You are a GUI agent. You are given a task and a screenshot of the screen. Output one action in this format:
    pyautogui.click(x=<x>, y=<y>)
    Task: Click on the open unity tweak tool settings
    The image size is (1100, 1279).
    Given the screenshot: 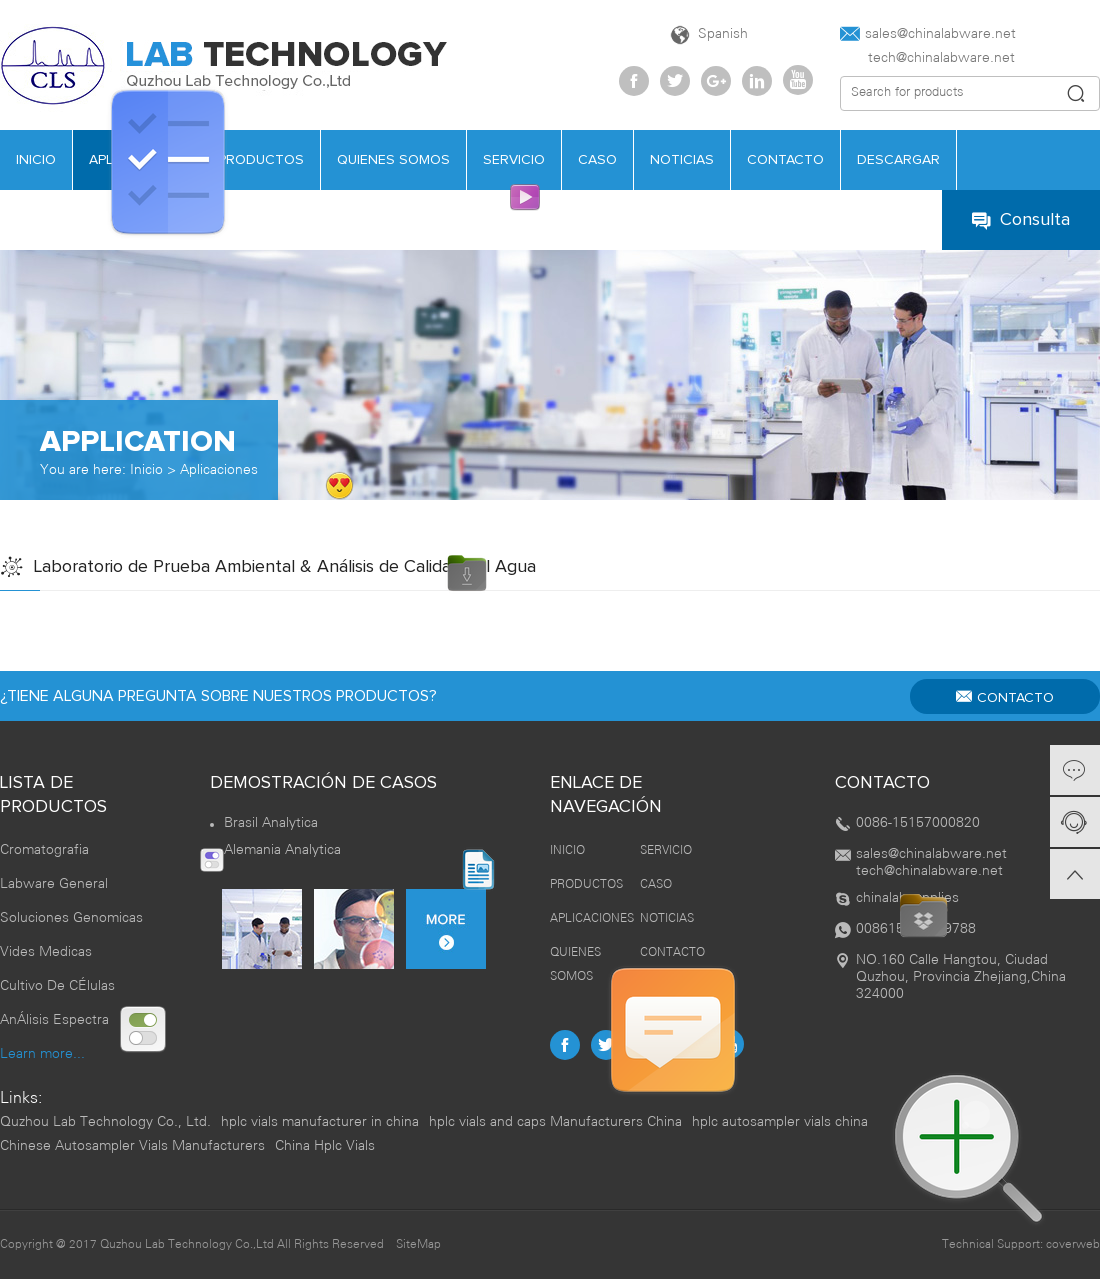 What is the action you would take?
    pyautogui.click(x=212, y=860)
    